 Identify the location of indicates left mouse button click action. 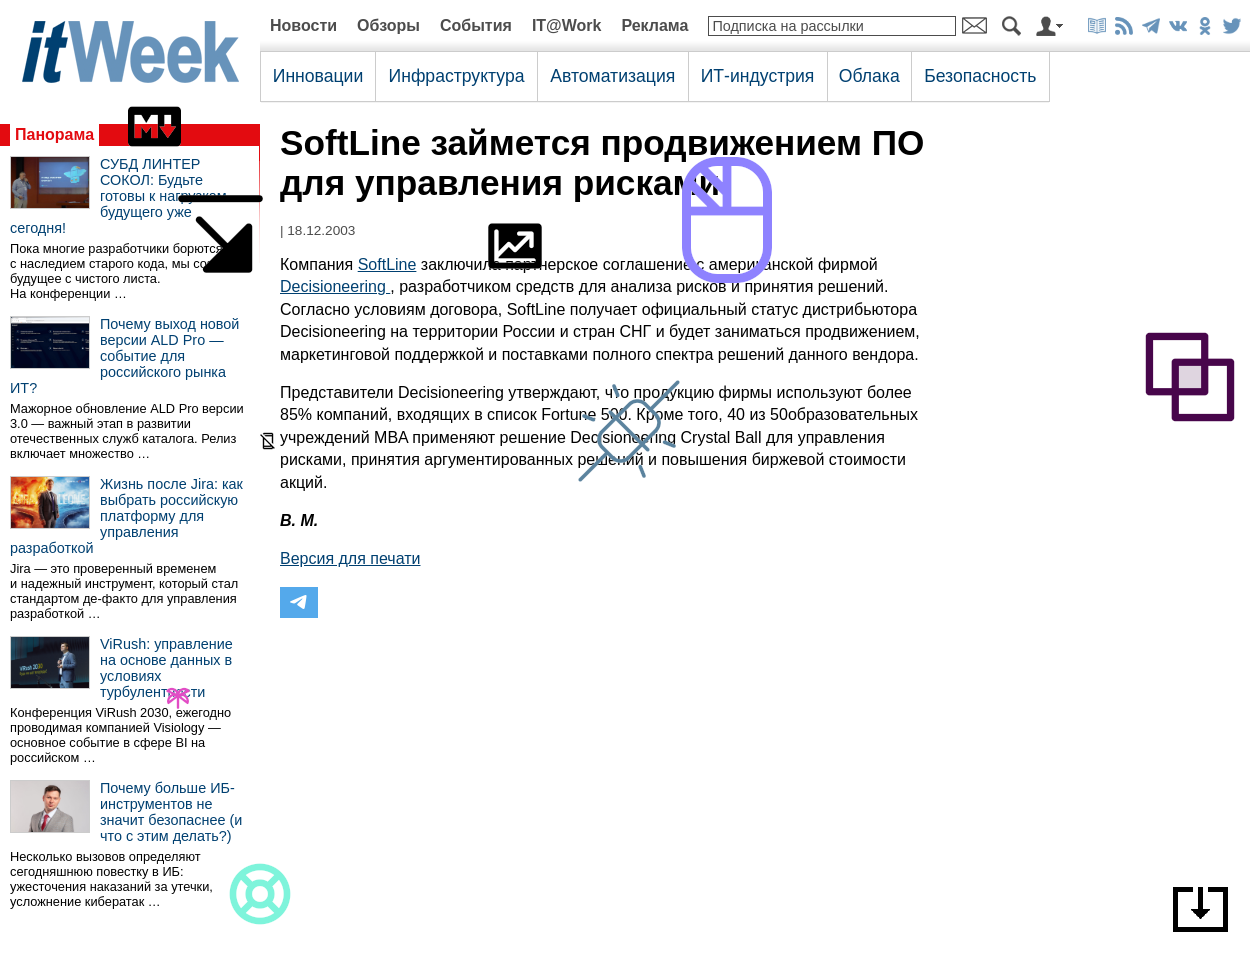
(727, 220).